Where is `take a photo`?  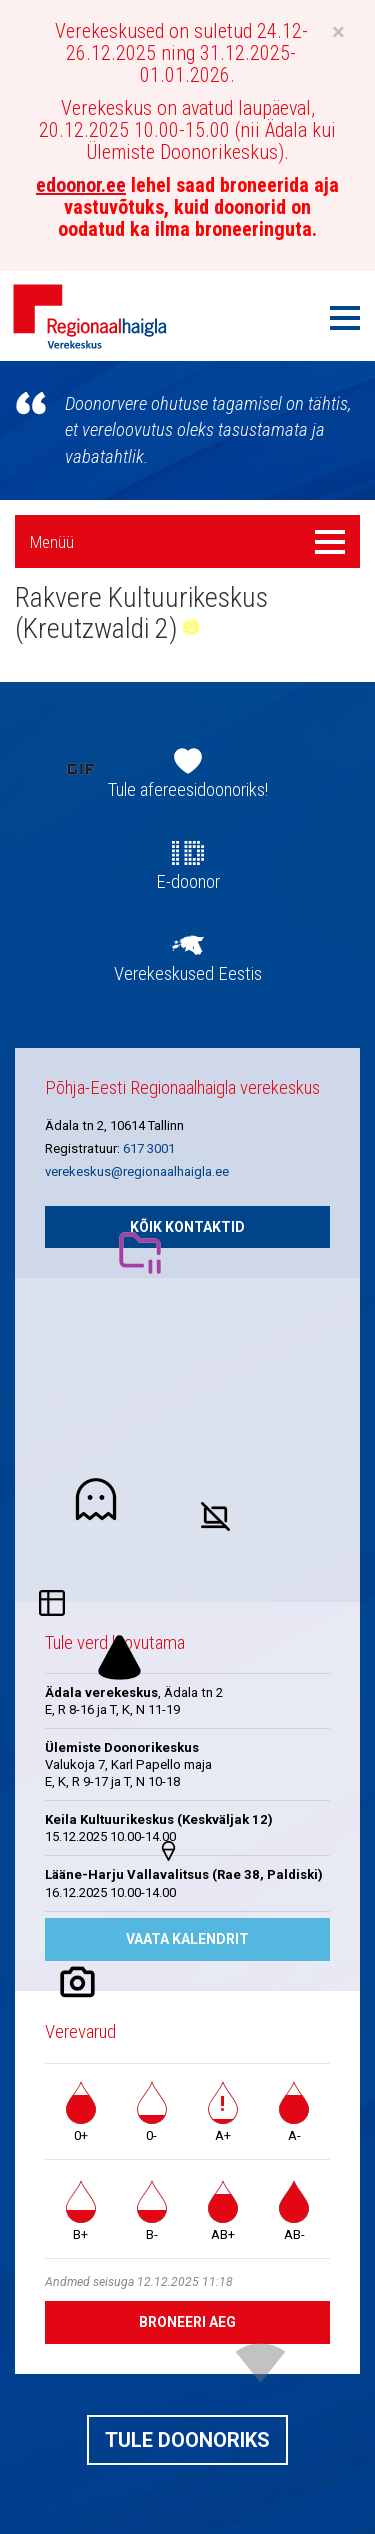 take a photo is located at coordinates (77, 1982).